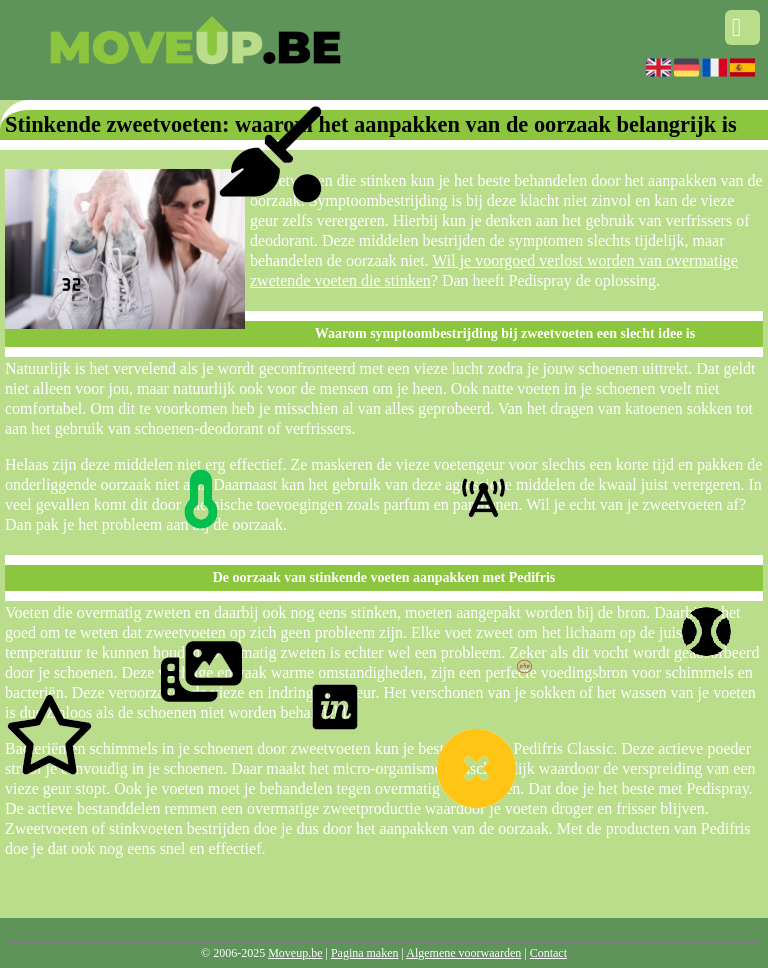  What do you see at coordinates (71, 284) in the screenshot?
I see `indicates item number or position 32 in a list` at bounding box center [71, 284].